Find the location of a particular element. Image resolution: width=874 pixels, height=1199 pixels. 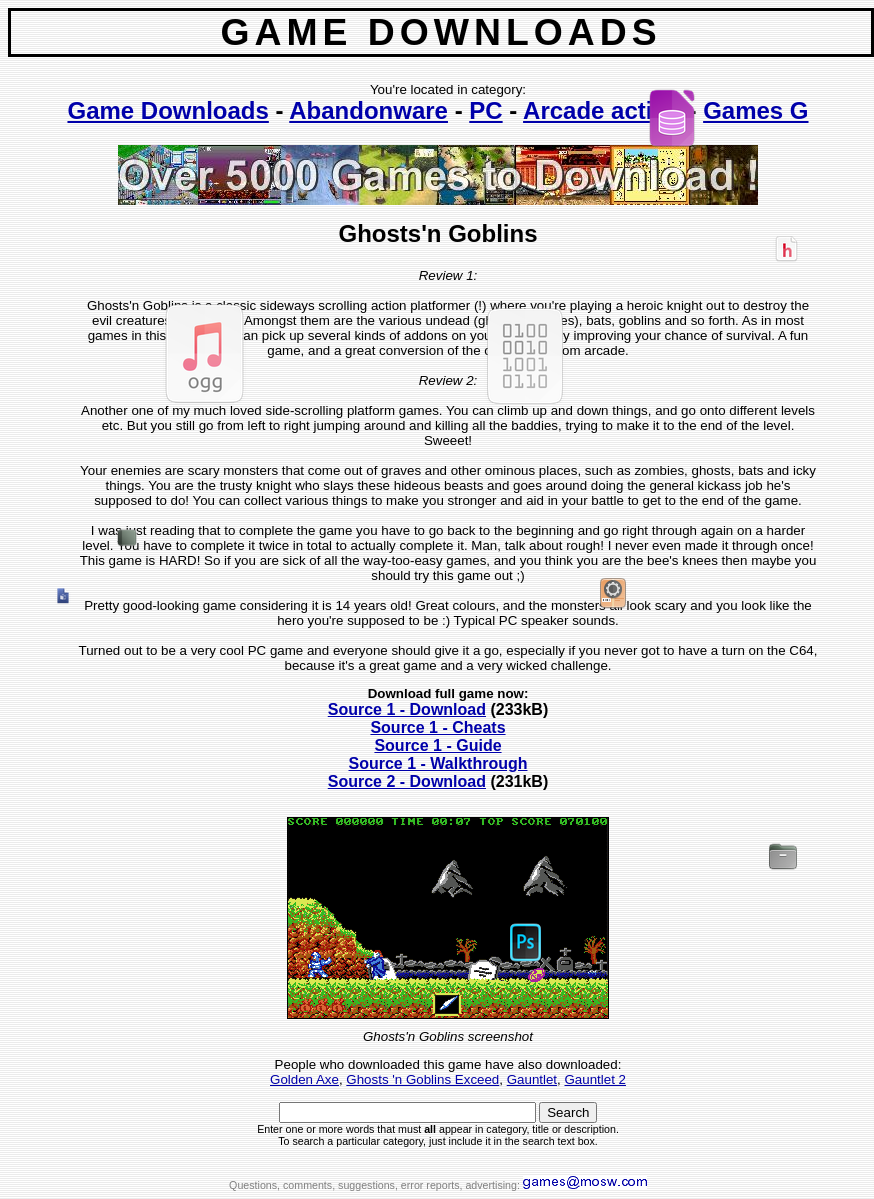

an ogg vorbis audio file is located at coordinates (204, 353).